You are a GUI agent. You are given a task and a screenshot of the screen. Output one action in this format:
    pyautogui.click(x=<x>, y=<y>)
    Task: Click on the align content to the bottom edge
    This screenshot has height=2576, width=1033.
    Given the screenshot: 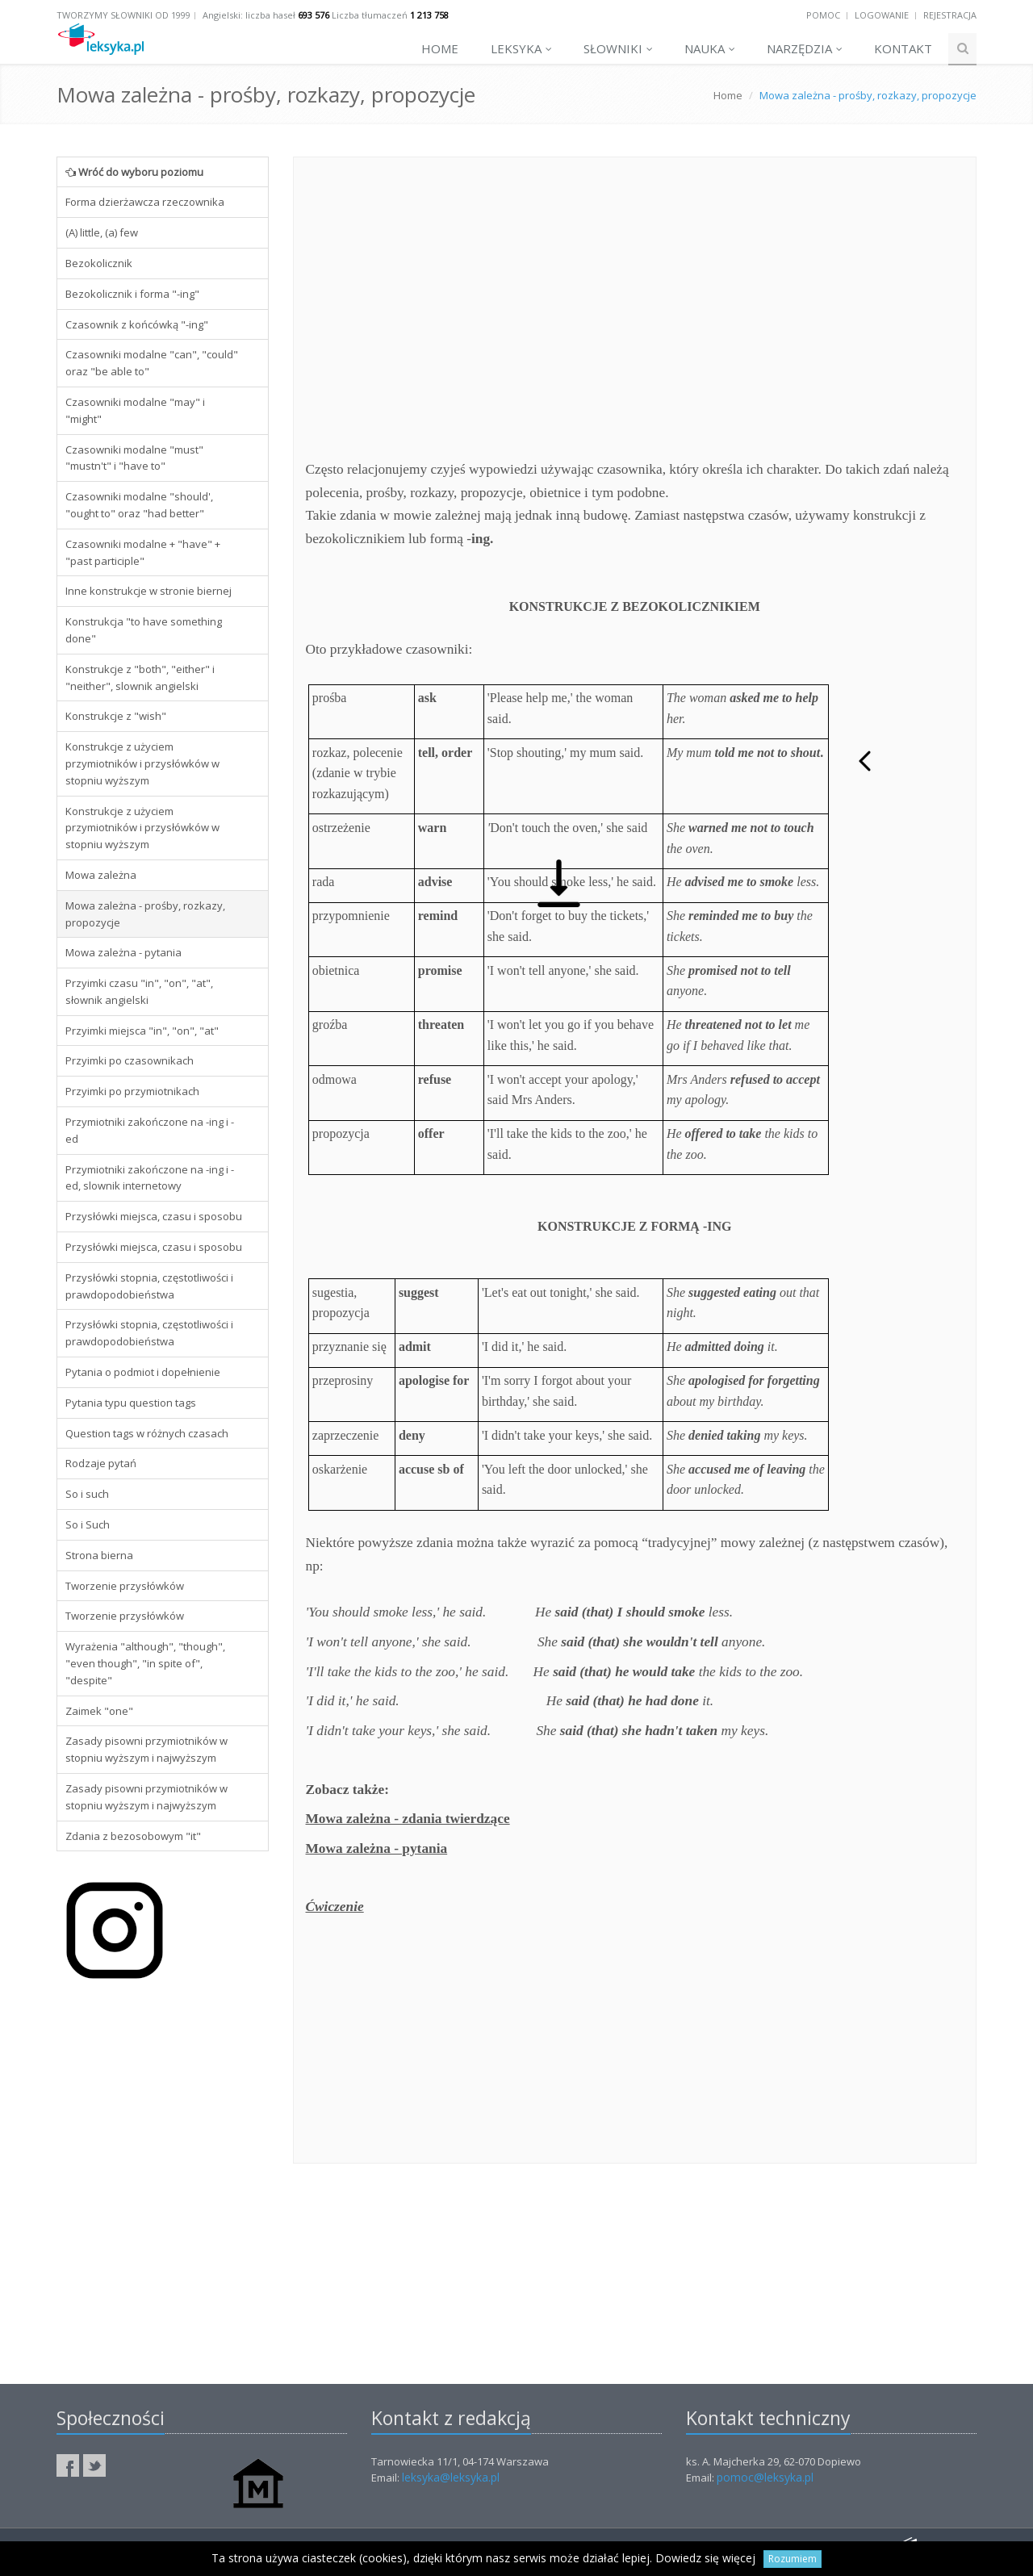 What is the action you would take?
    pyautogui.click(x=558, y=883)
    